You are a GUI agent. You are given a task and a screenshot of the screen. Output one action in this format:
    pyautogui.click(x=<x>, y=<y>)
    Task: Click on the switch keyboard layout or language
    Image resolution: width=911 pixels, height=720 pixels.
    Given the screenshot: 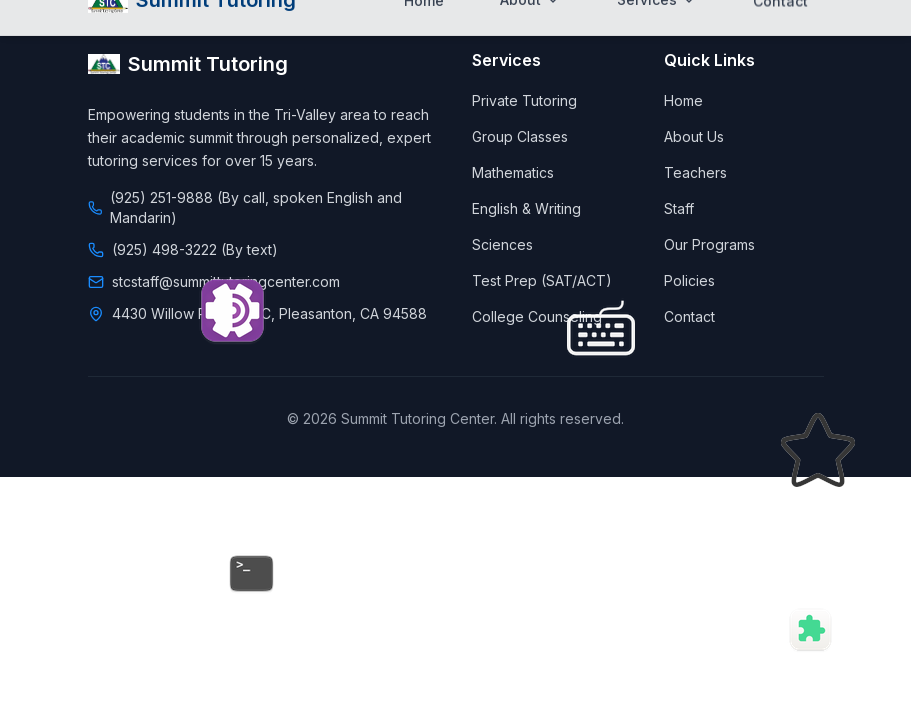 What is the action you would take?
    pyautogui.click(x=601, y=328)
    